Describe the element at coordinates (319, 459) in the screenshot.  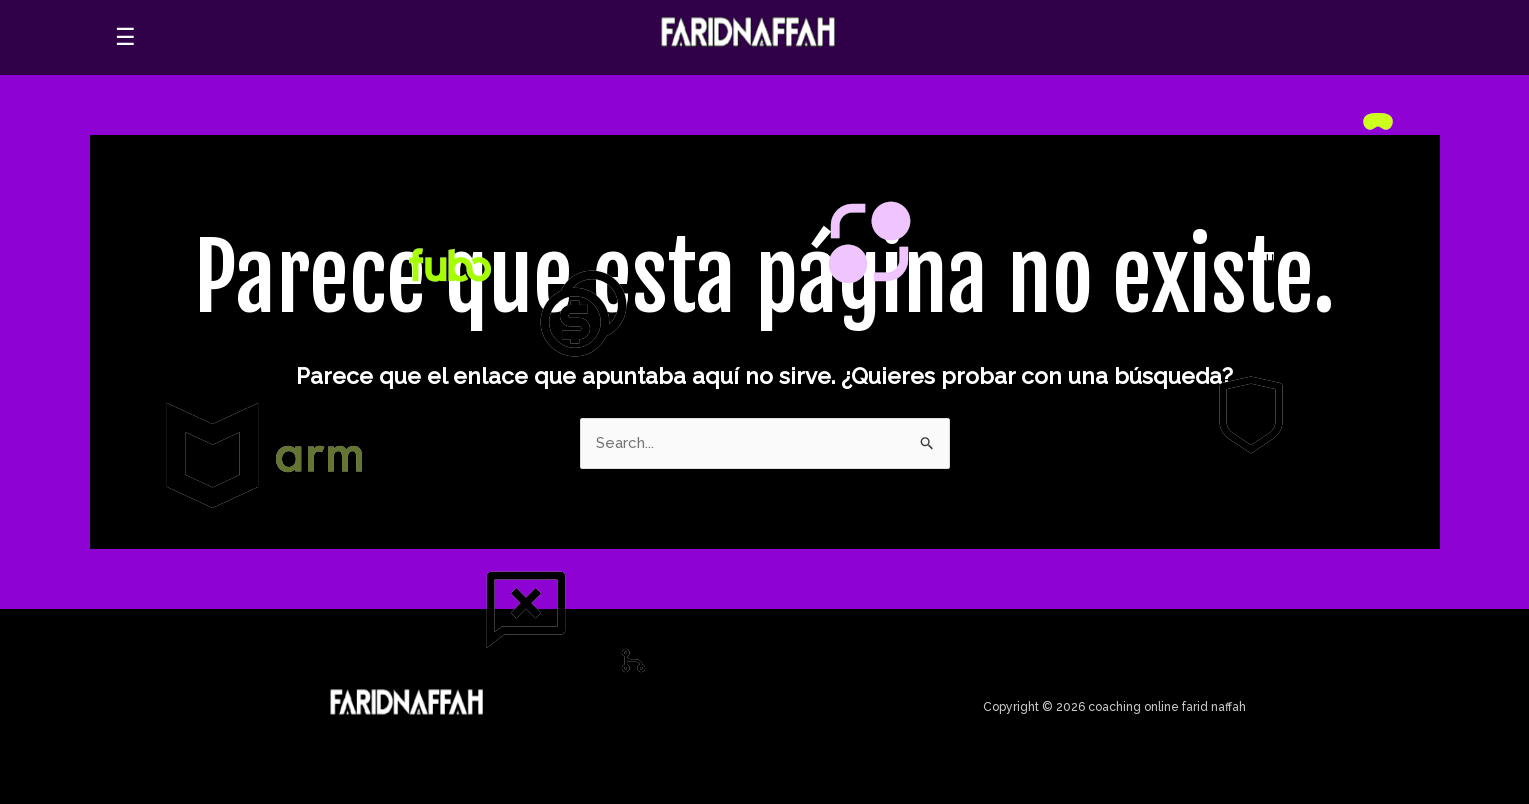
I see `Arm company logo` at that location.